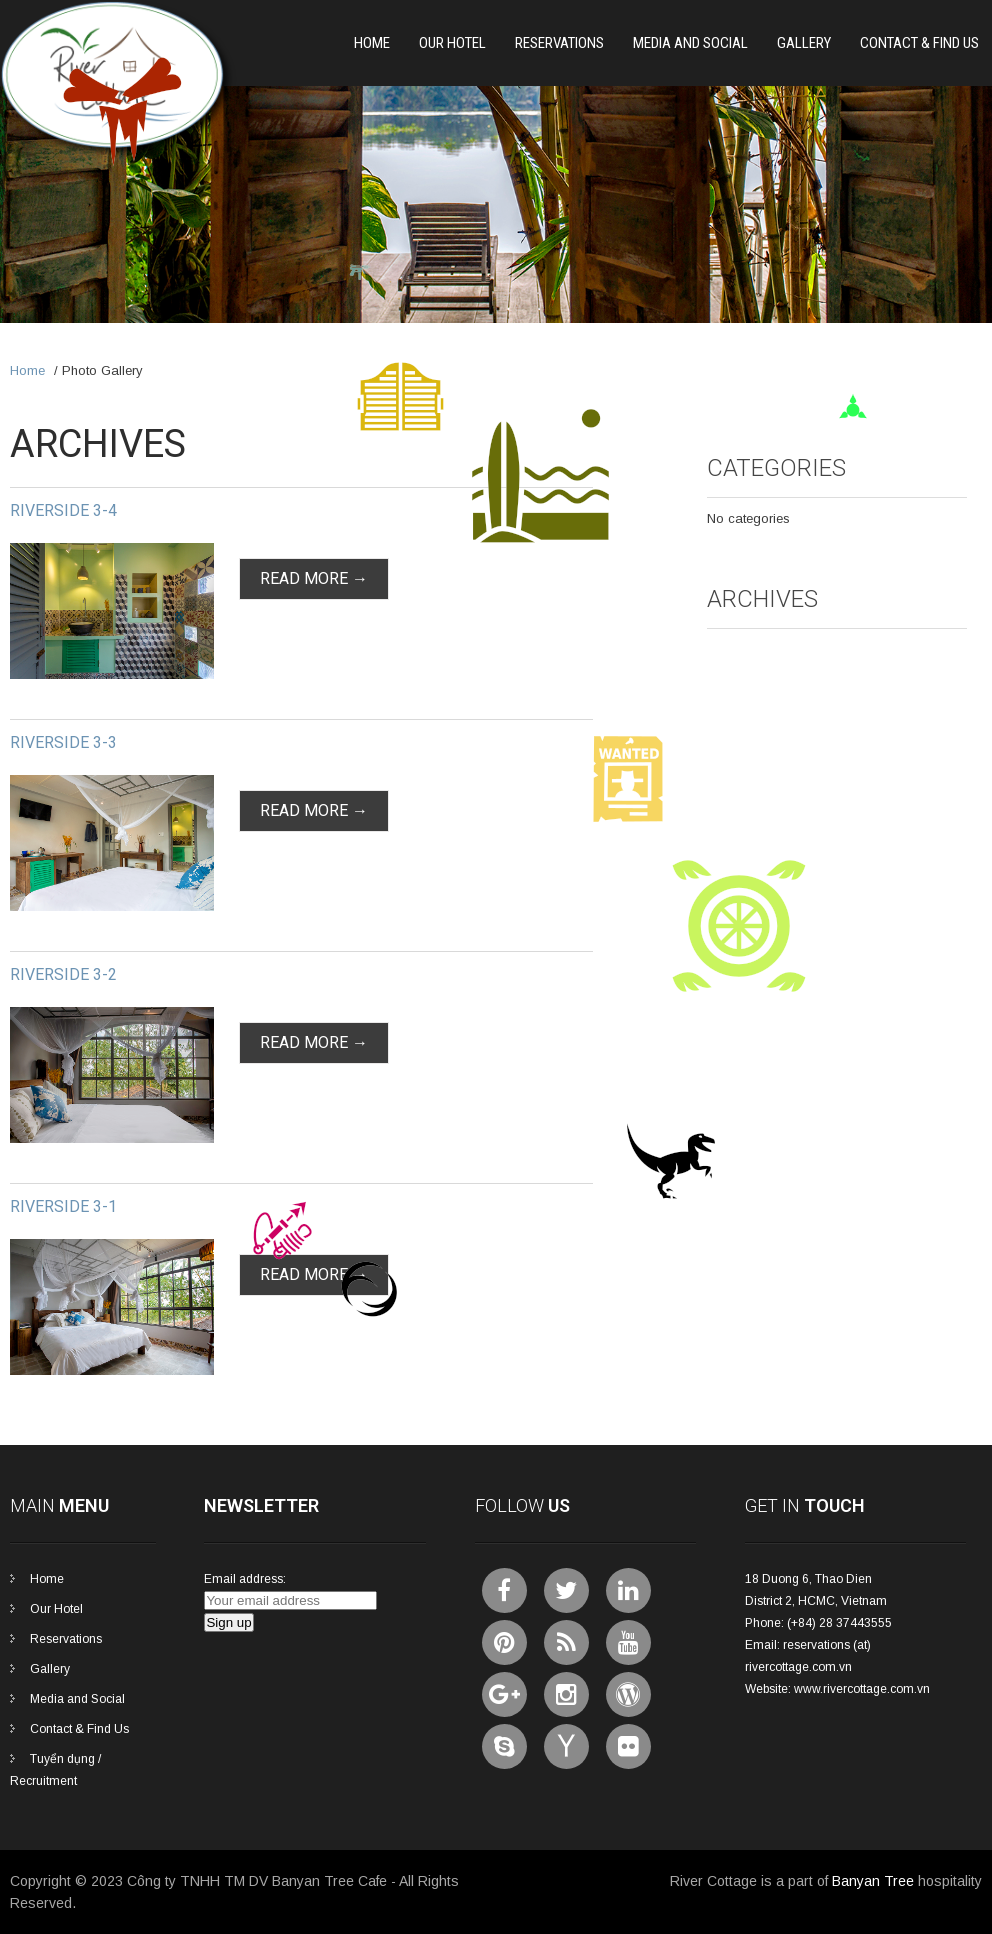 Image resolution: width=992 pixels, height=1934 pixels. What do you see at coordinates (282, 1230) in the screenshot?
I see `select rope dart weapon in game inventory` at bounding box center [282, 1230].